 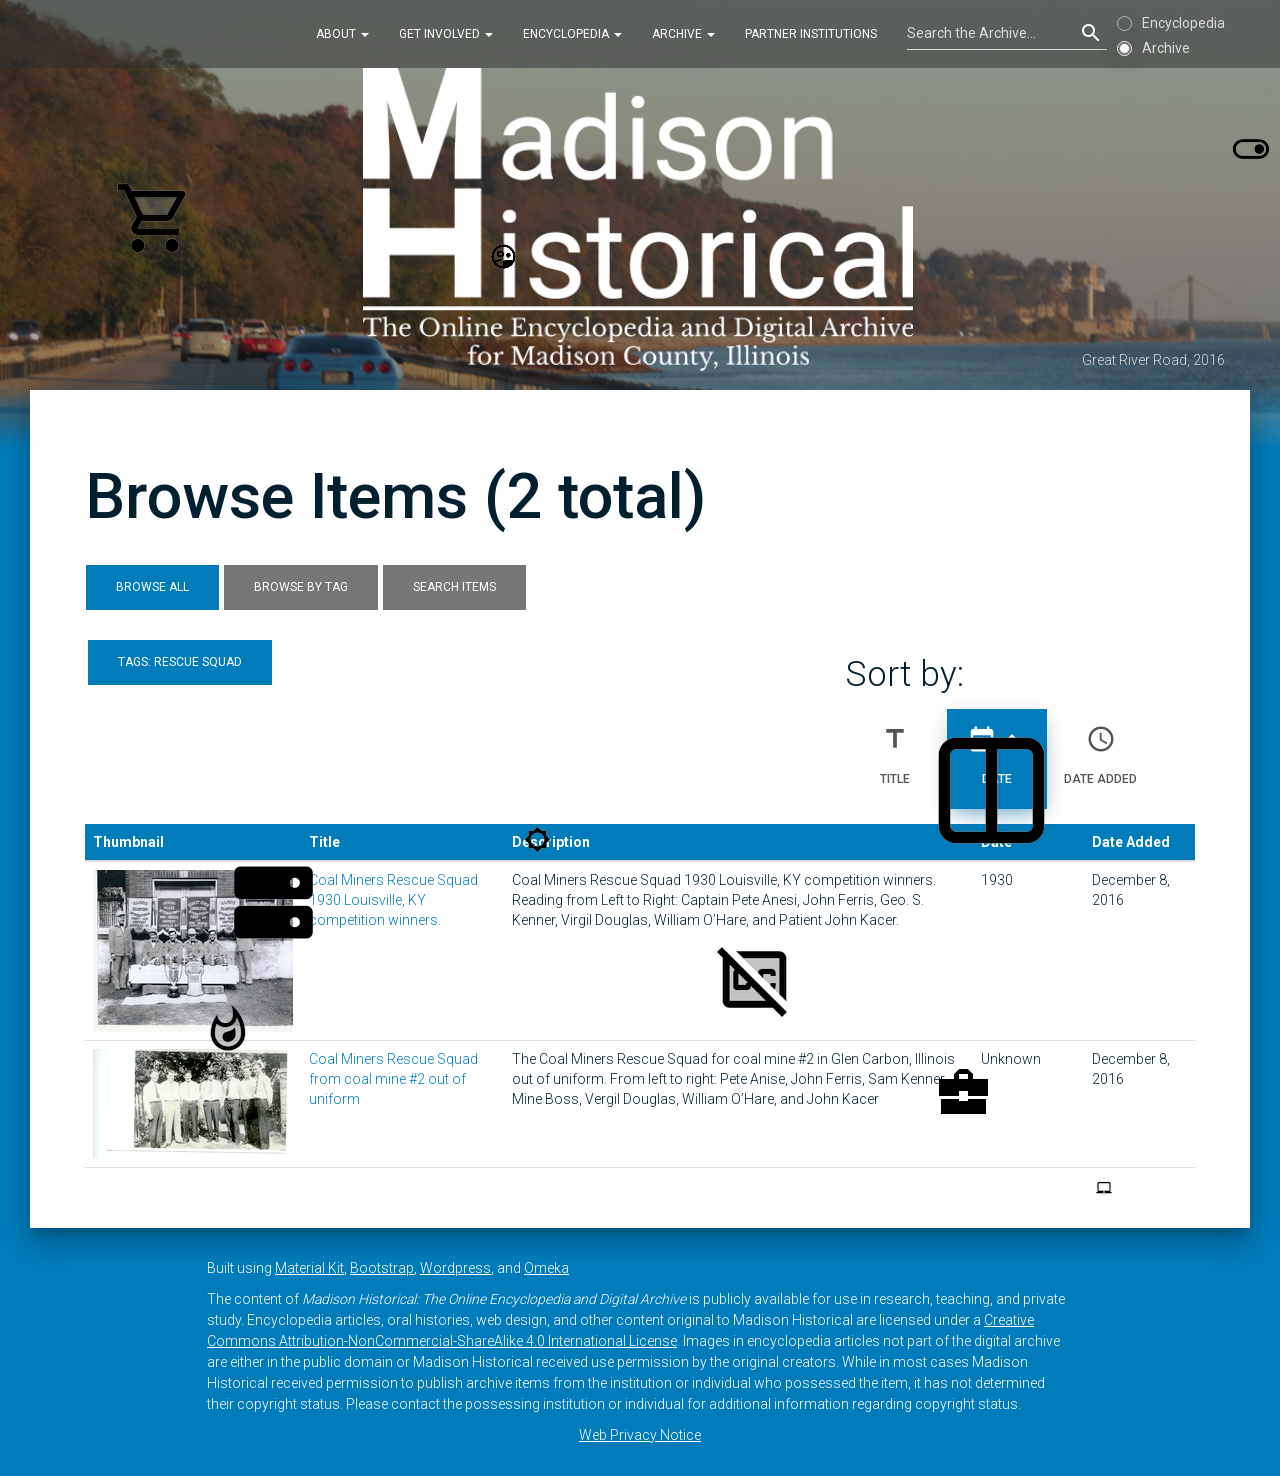 What do you see at coordinates (228, 1029) in the screenshot?
I see `view trending or popular content` at bounding box center [228, 1029].